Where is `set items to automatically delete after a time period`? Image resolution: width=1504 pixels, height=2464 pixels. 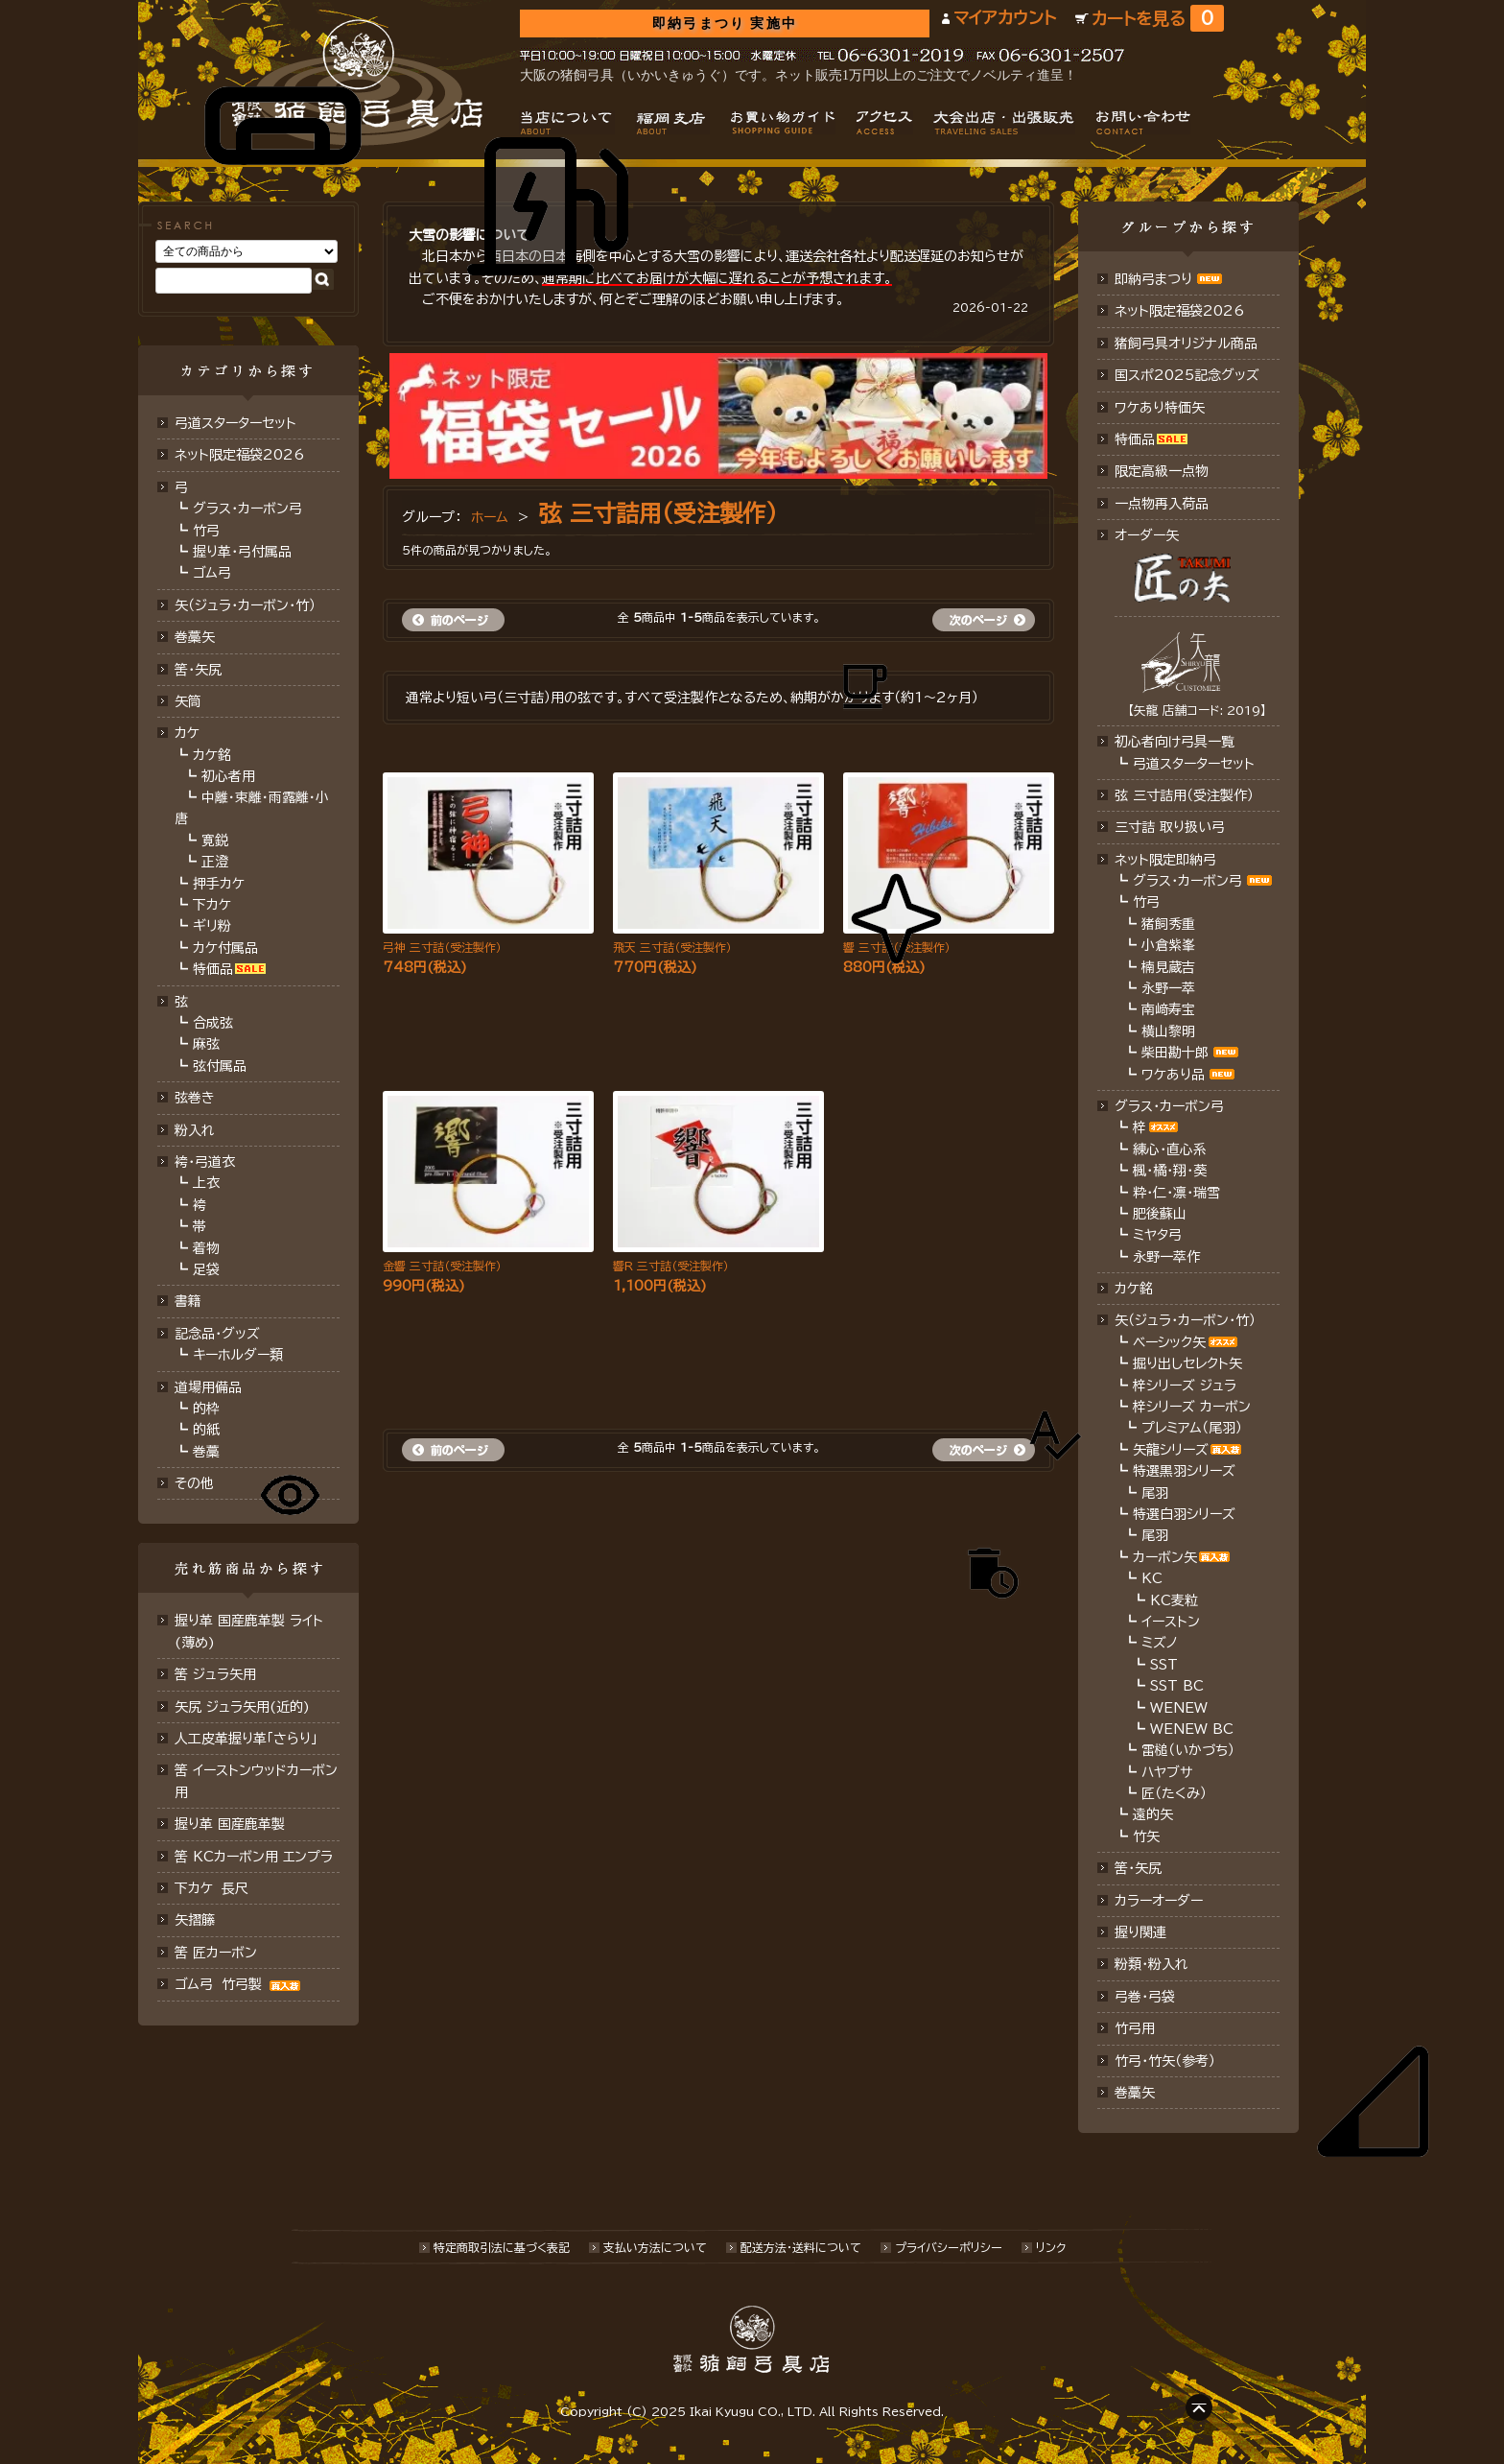 set items to automatically delete after a time period is located at coordinates (993, 1573).